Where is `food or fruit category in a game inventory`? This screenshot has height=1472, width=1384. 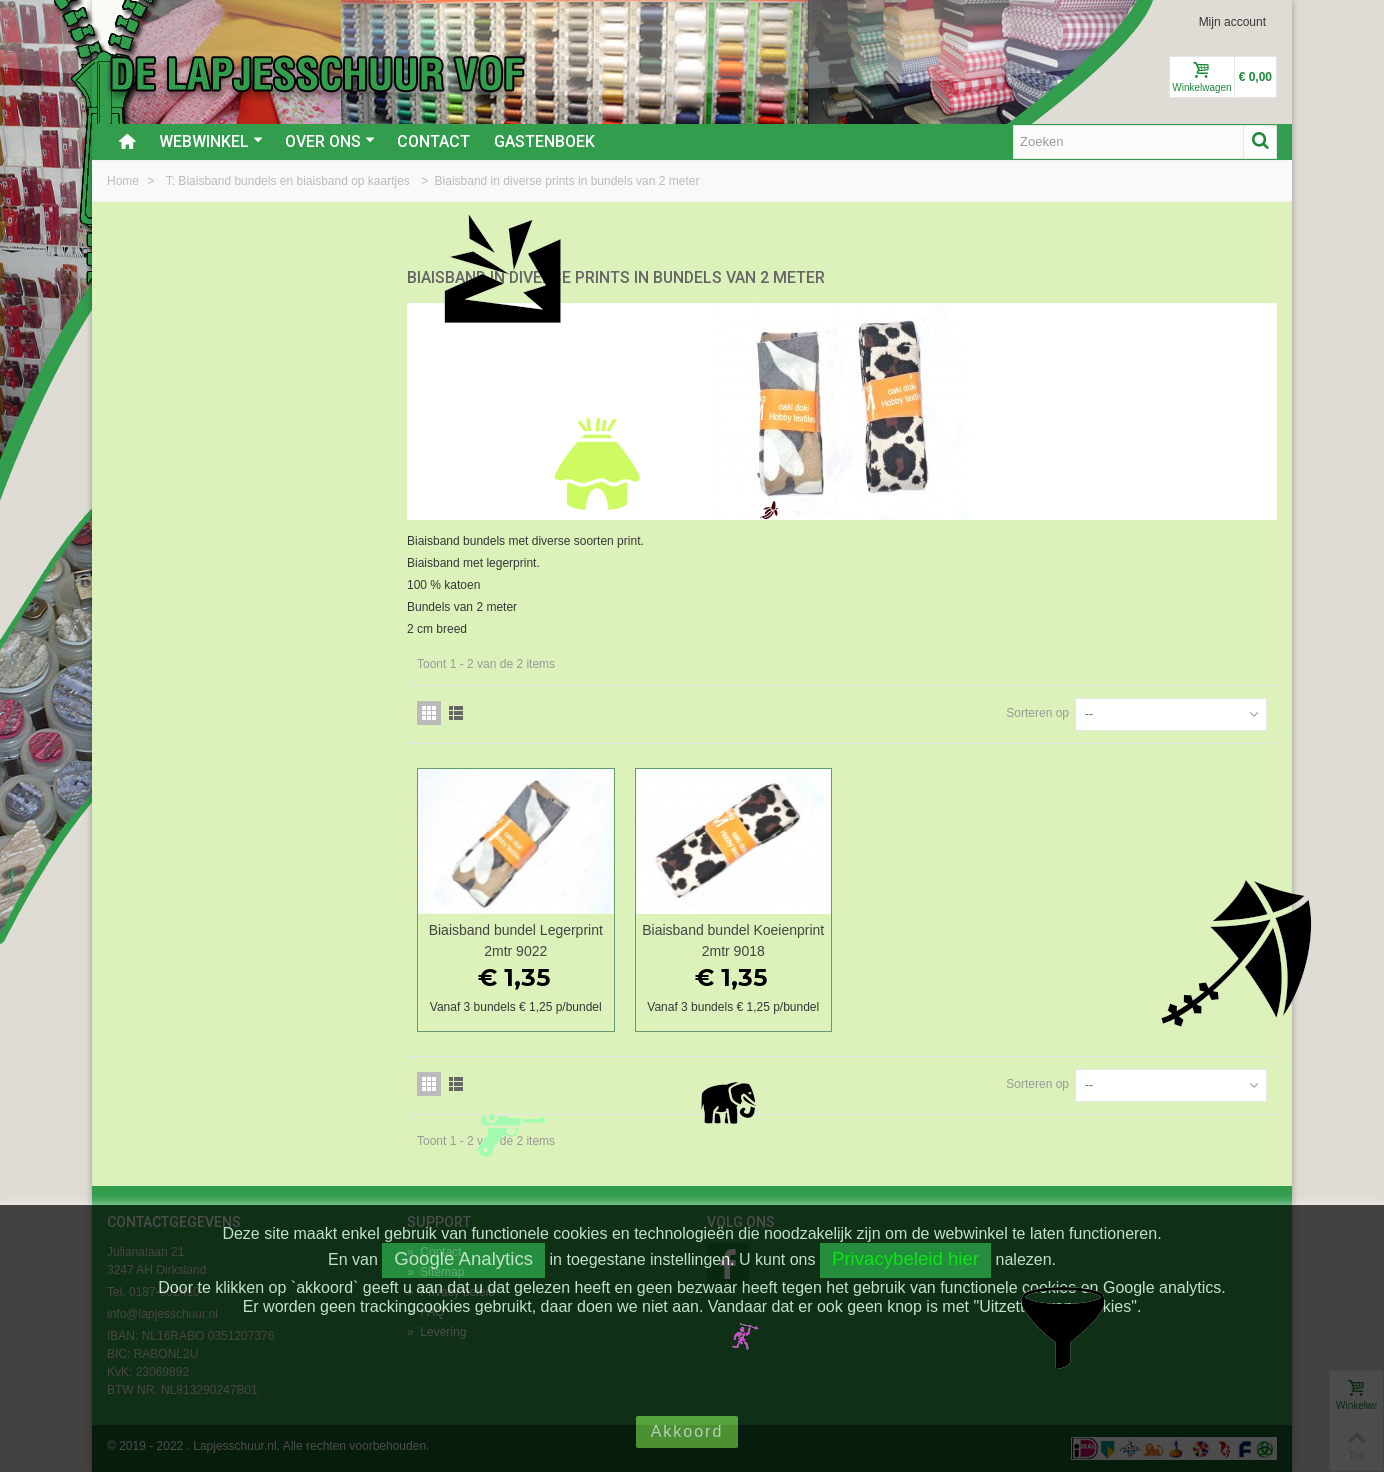
food or fruit category in a game inventory is located at coordinates (769, 510).